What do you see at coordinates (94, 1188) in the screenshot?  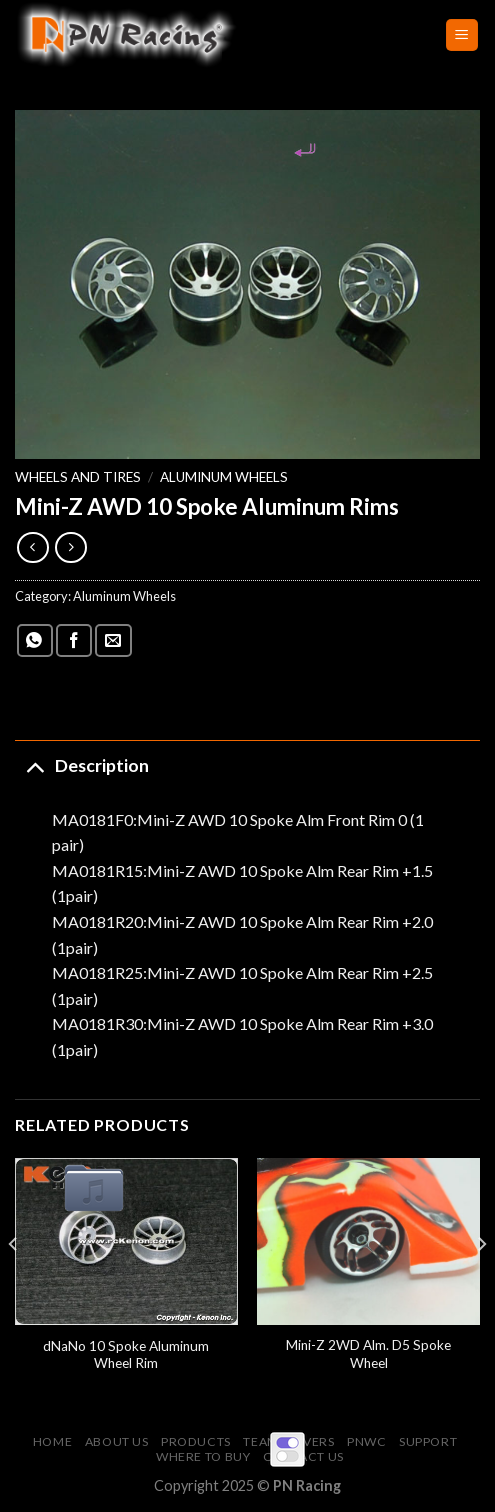 I see `open your music files folder` at bounding box center [94, 1188].